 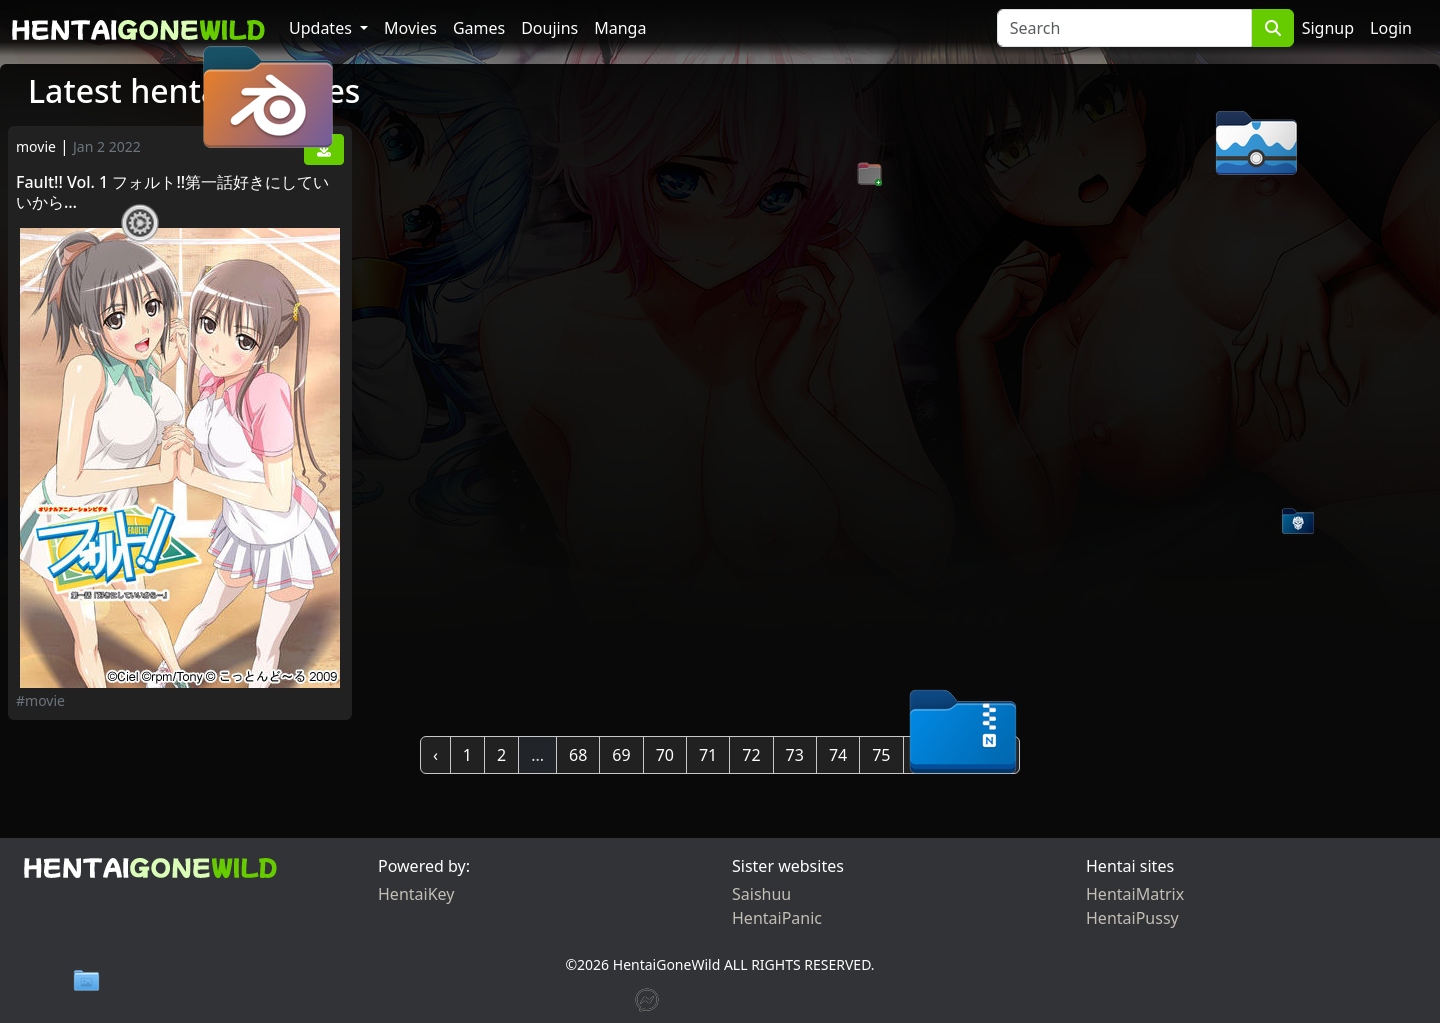 I want to click on open nanazip compressed archive folder, so click(x=962, y=734).